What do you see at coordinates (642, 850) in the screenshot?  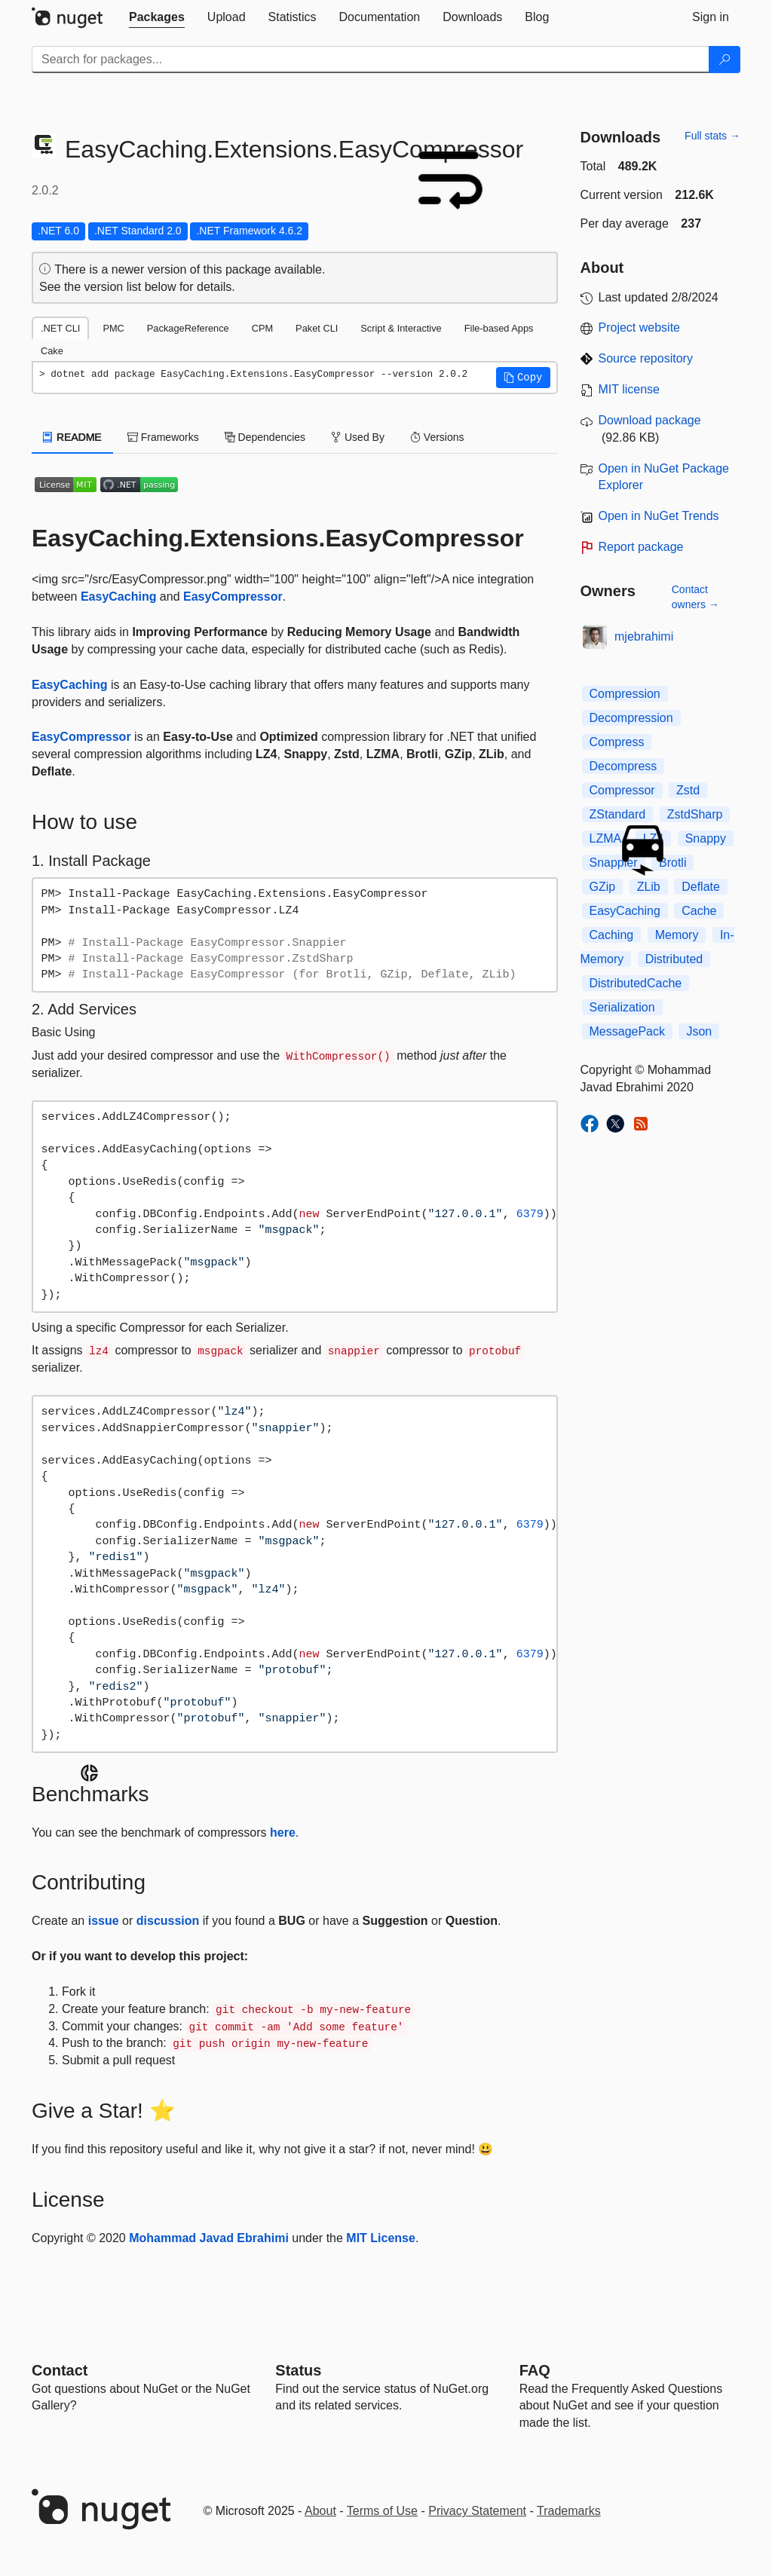 I see `find nearby electric vehicle charging stations` at bounding box center [642, 850].